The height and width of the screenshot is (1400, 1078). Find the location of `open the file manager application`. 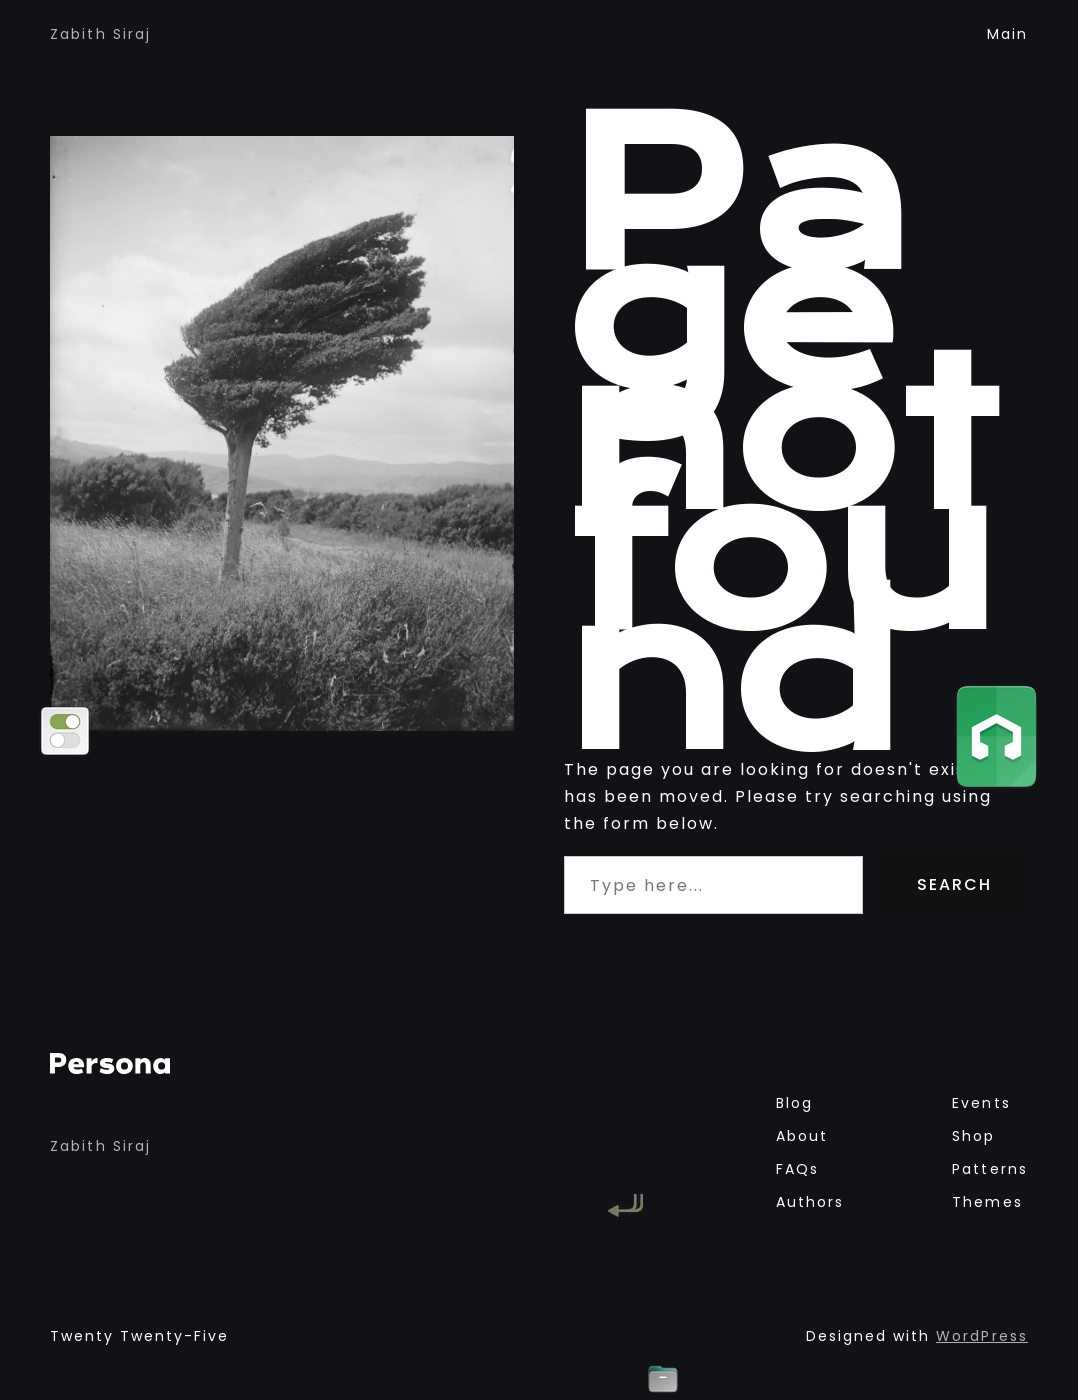

open the file manager application is located at coordinates (663, 1379).